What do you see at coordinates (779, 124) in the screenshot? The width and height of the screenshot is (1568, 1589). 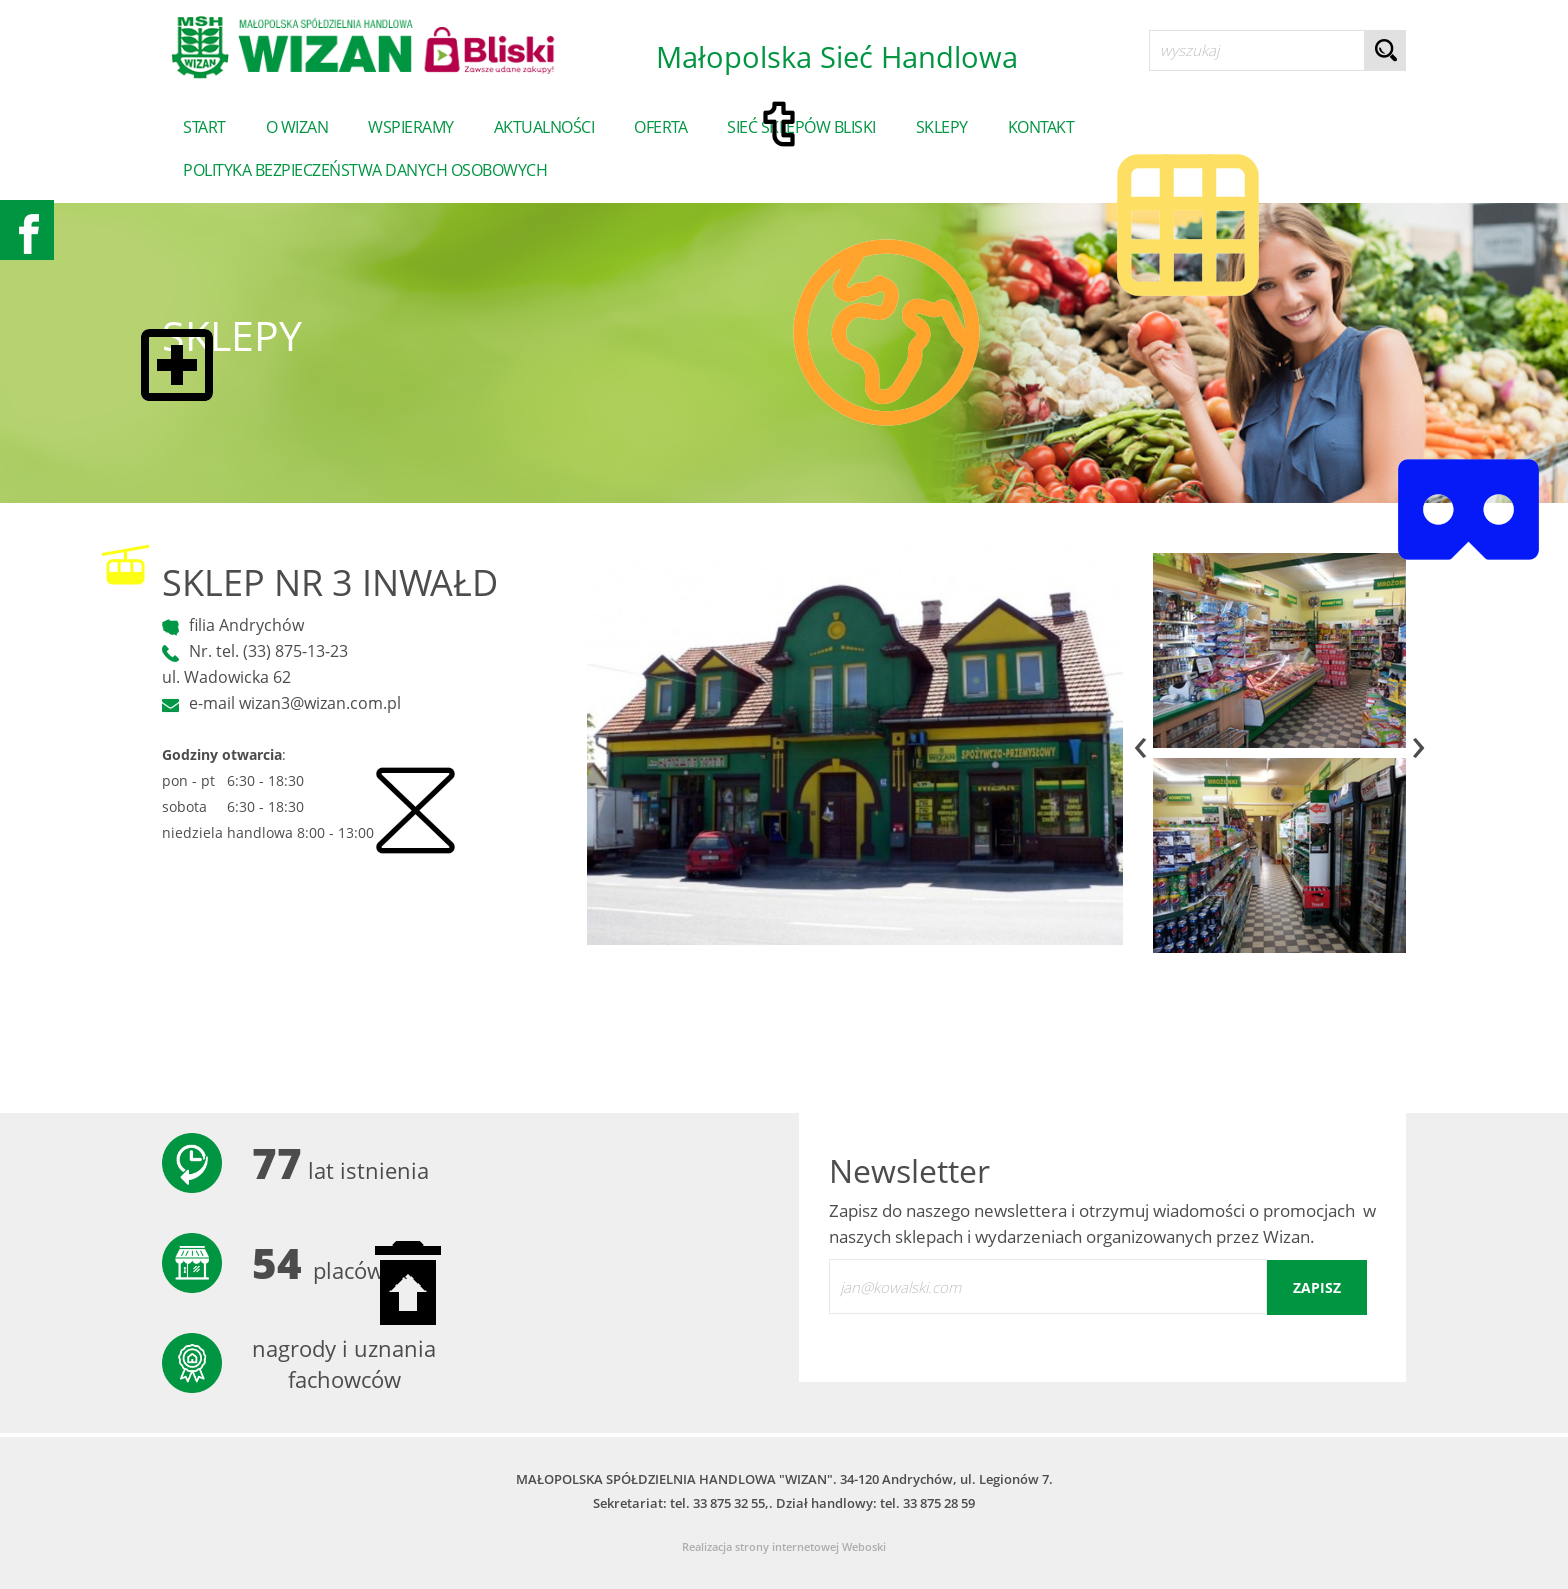 I see `open tumblr app` at bounding box center [779, 124].